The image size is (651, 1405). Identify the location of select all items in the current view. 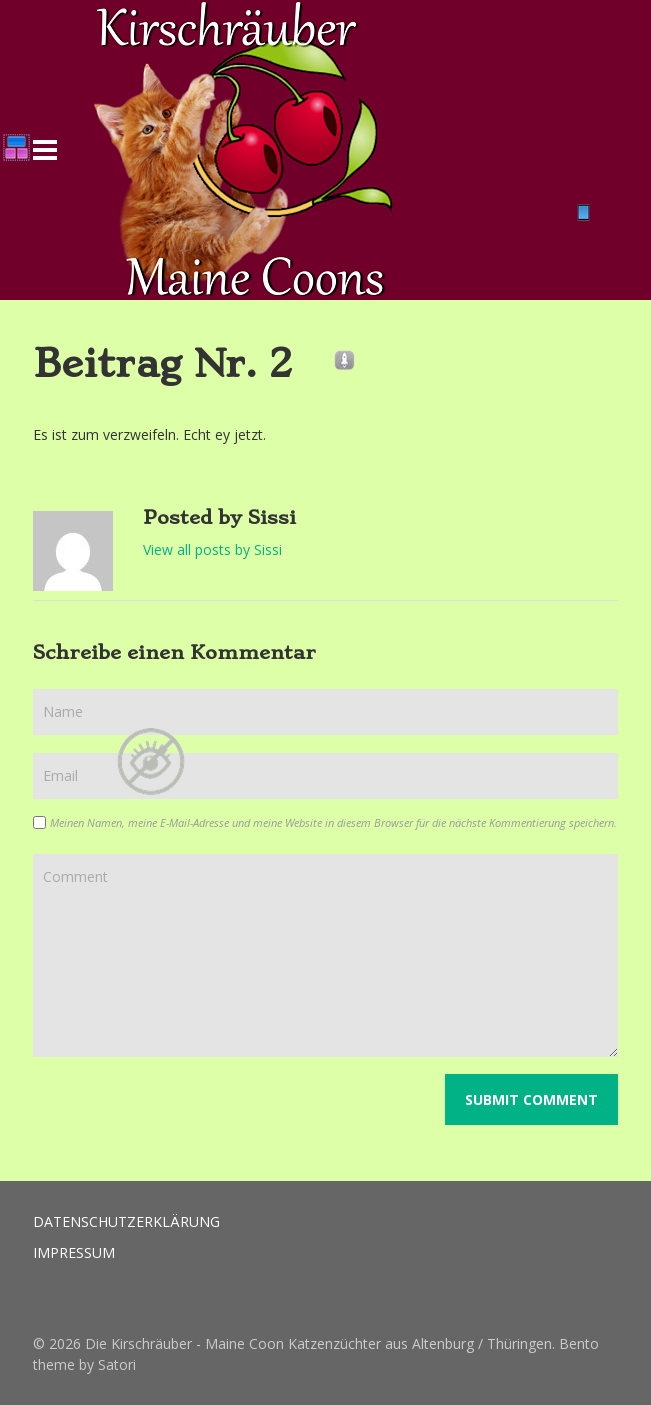
(16, 147).